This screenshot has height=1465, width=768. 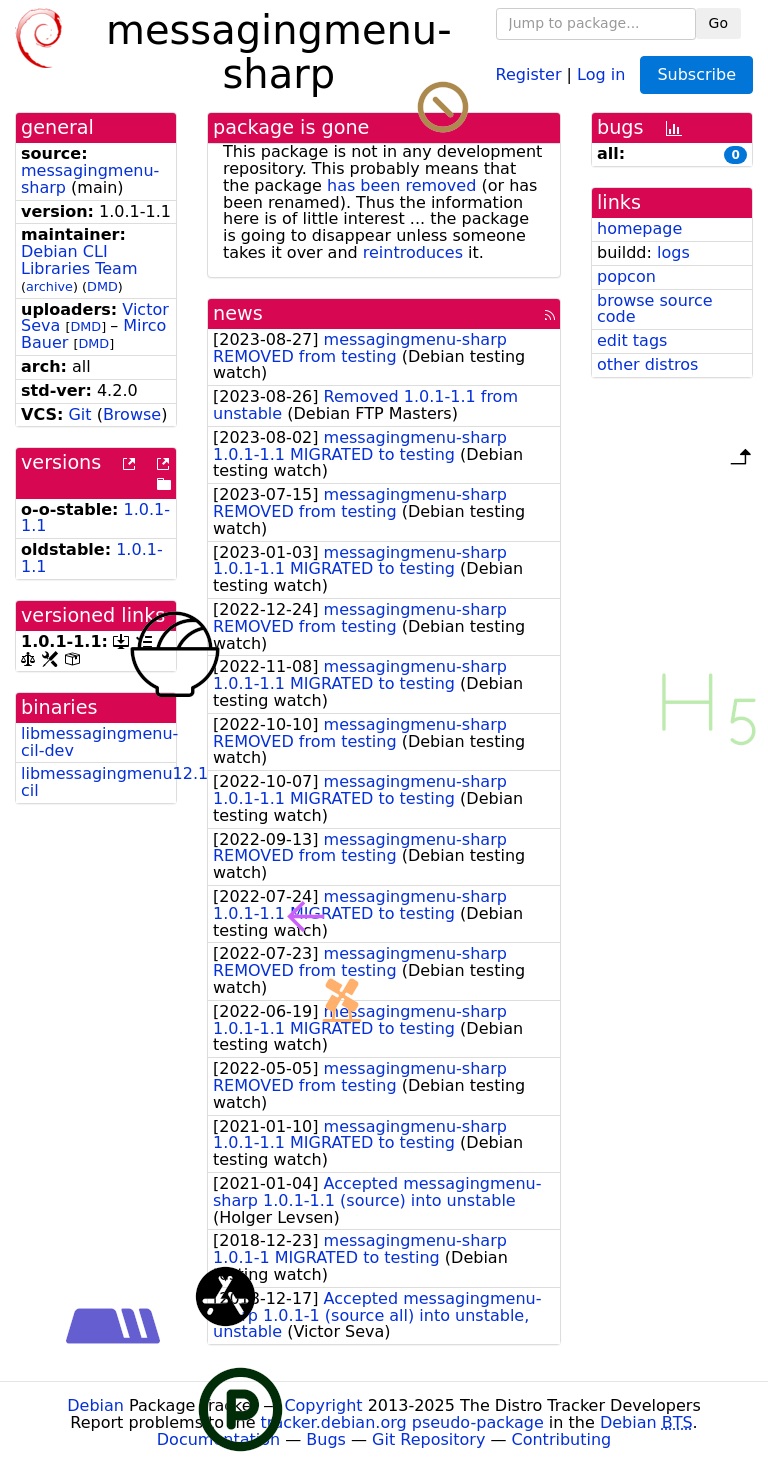 What do you see at coordinates (703, 707) in the screenshot?
I see `format text as heading level 5` at bounding box center [703, 707].